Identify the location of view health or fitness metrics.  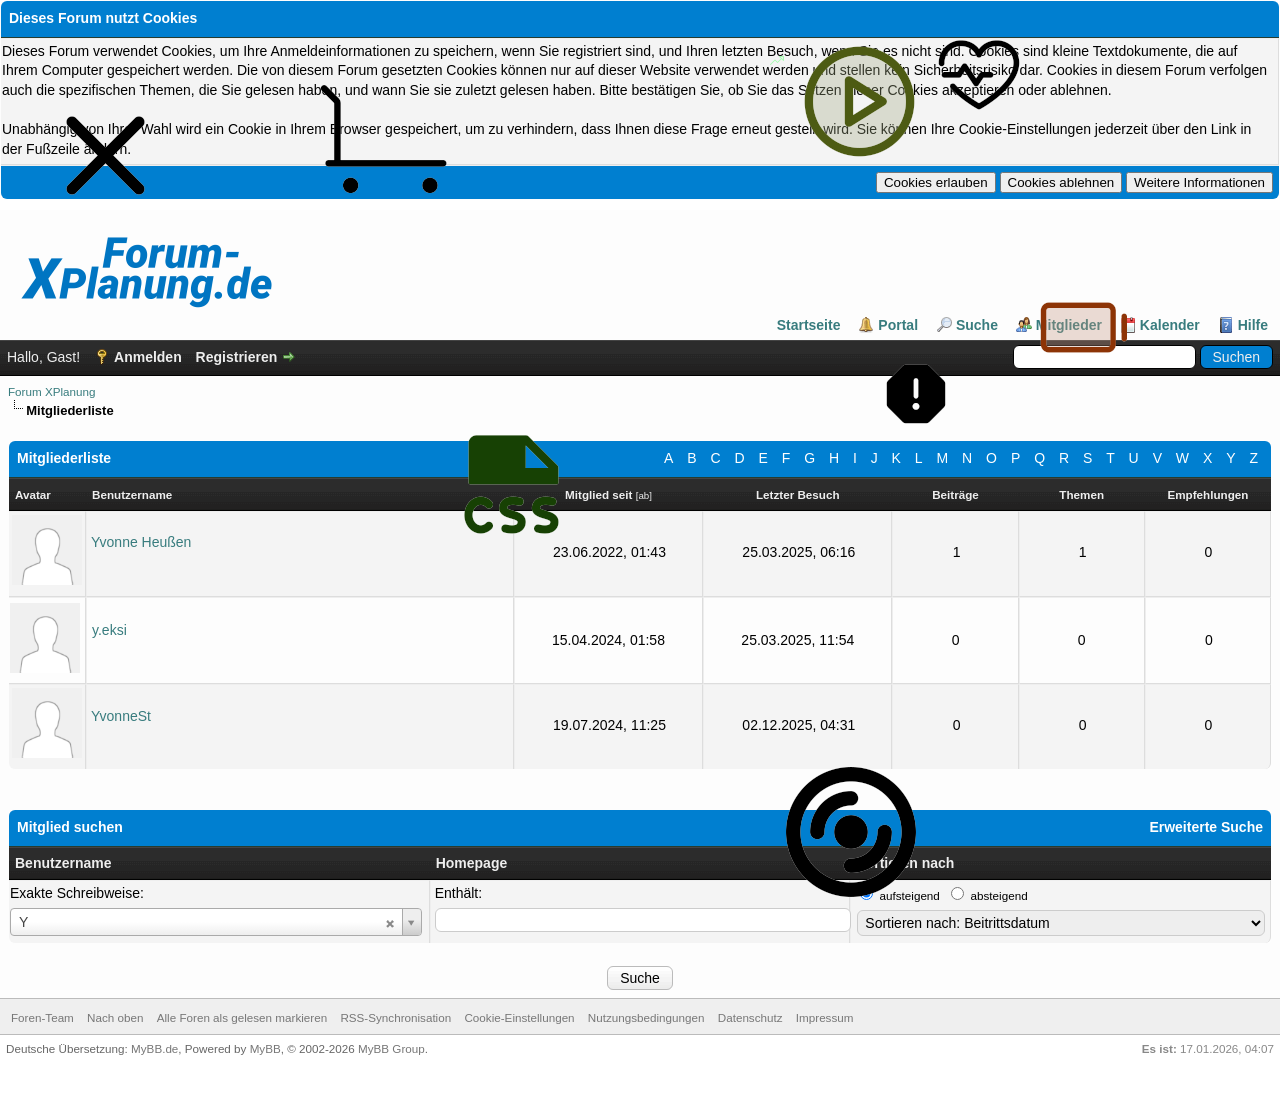
(979, 72).